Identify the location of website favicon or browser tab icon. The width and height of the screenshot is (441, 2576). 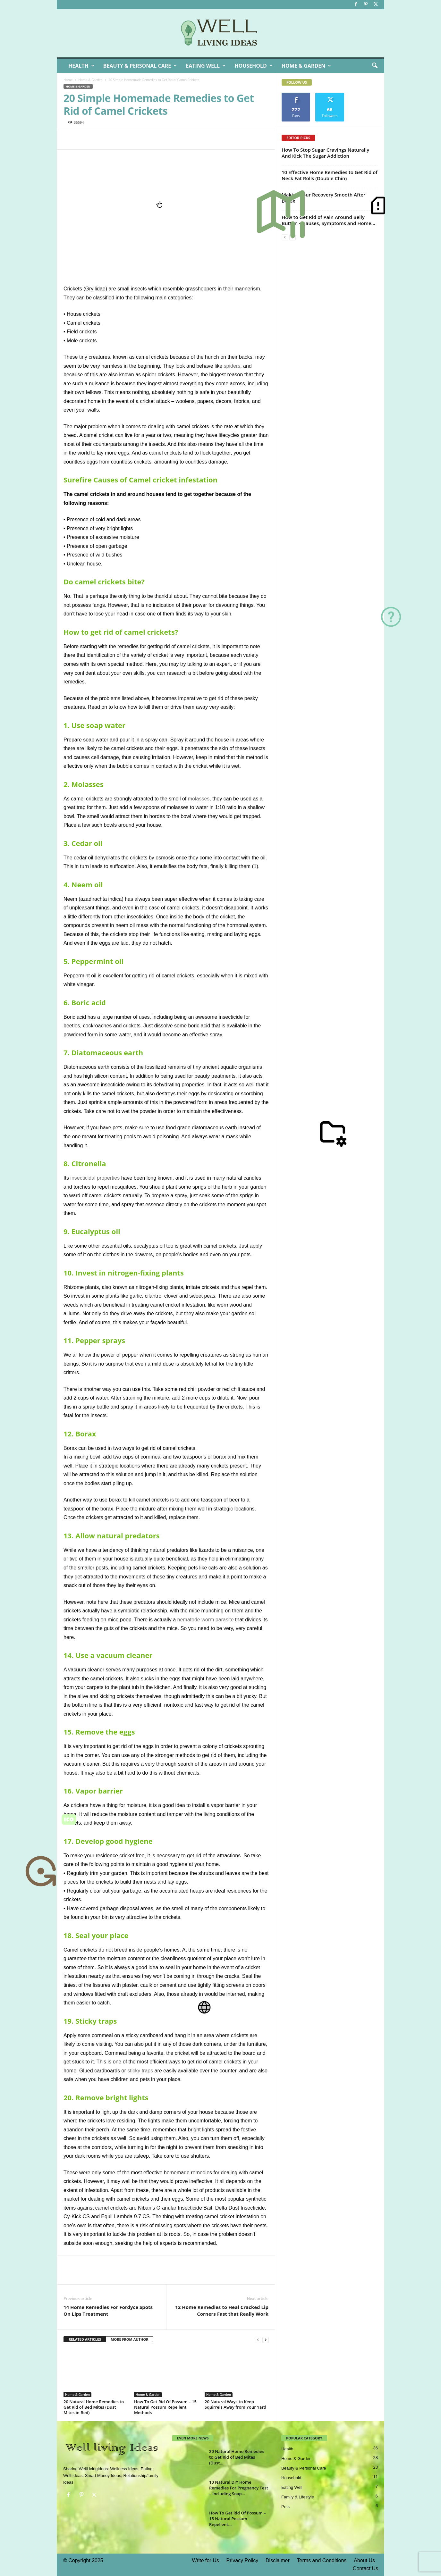
(69, 1819).